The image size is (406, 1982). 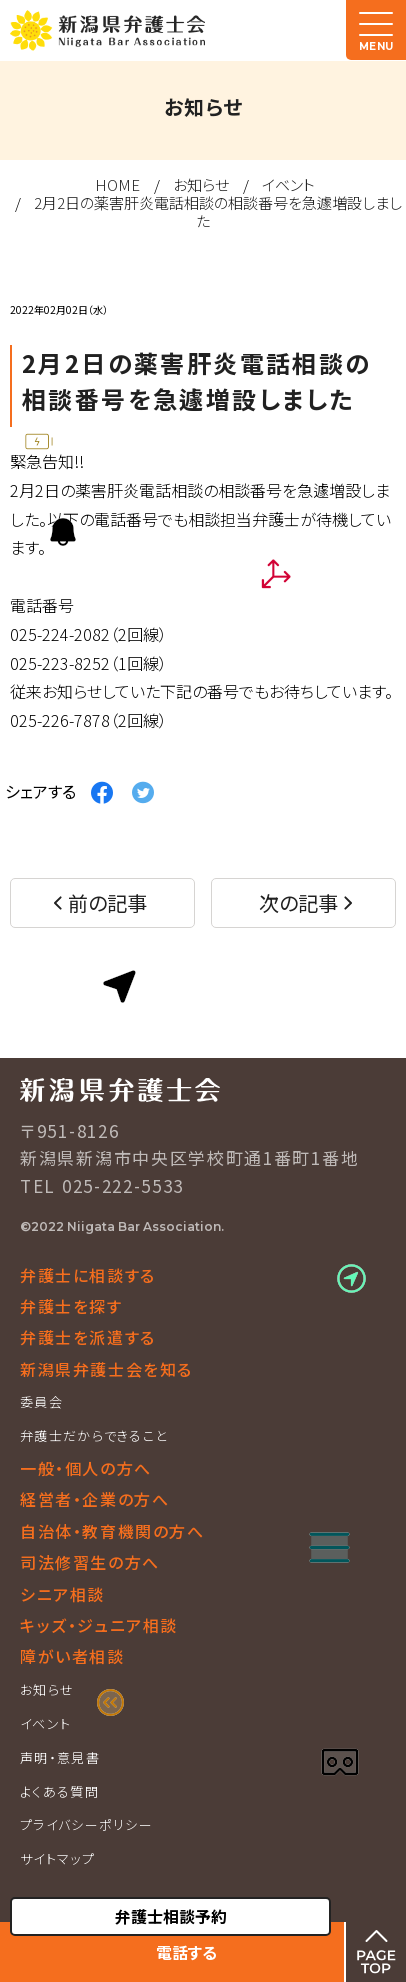 I want to click on indicates device is currently charging, so click(x=38, y=441).